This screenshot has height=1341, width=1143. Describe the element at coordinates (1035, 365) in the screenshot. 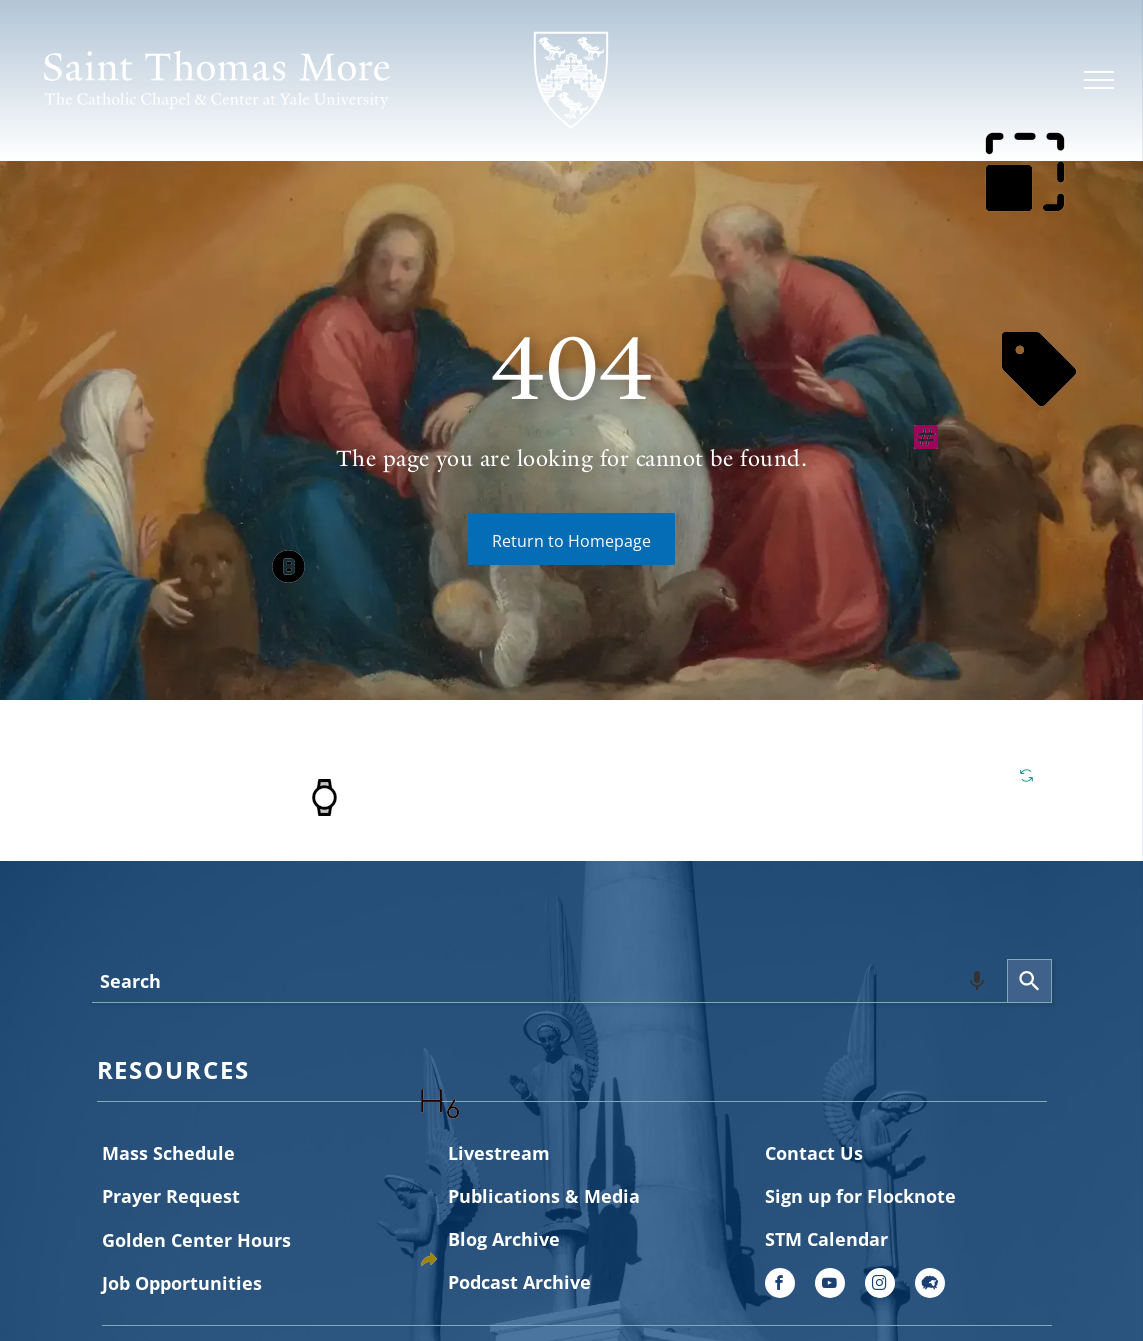

I see `add a tag or label to an item` at that location.